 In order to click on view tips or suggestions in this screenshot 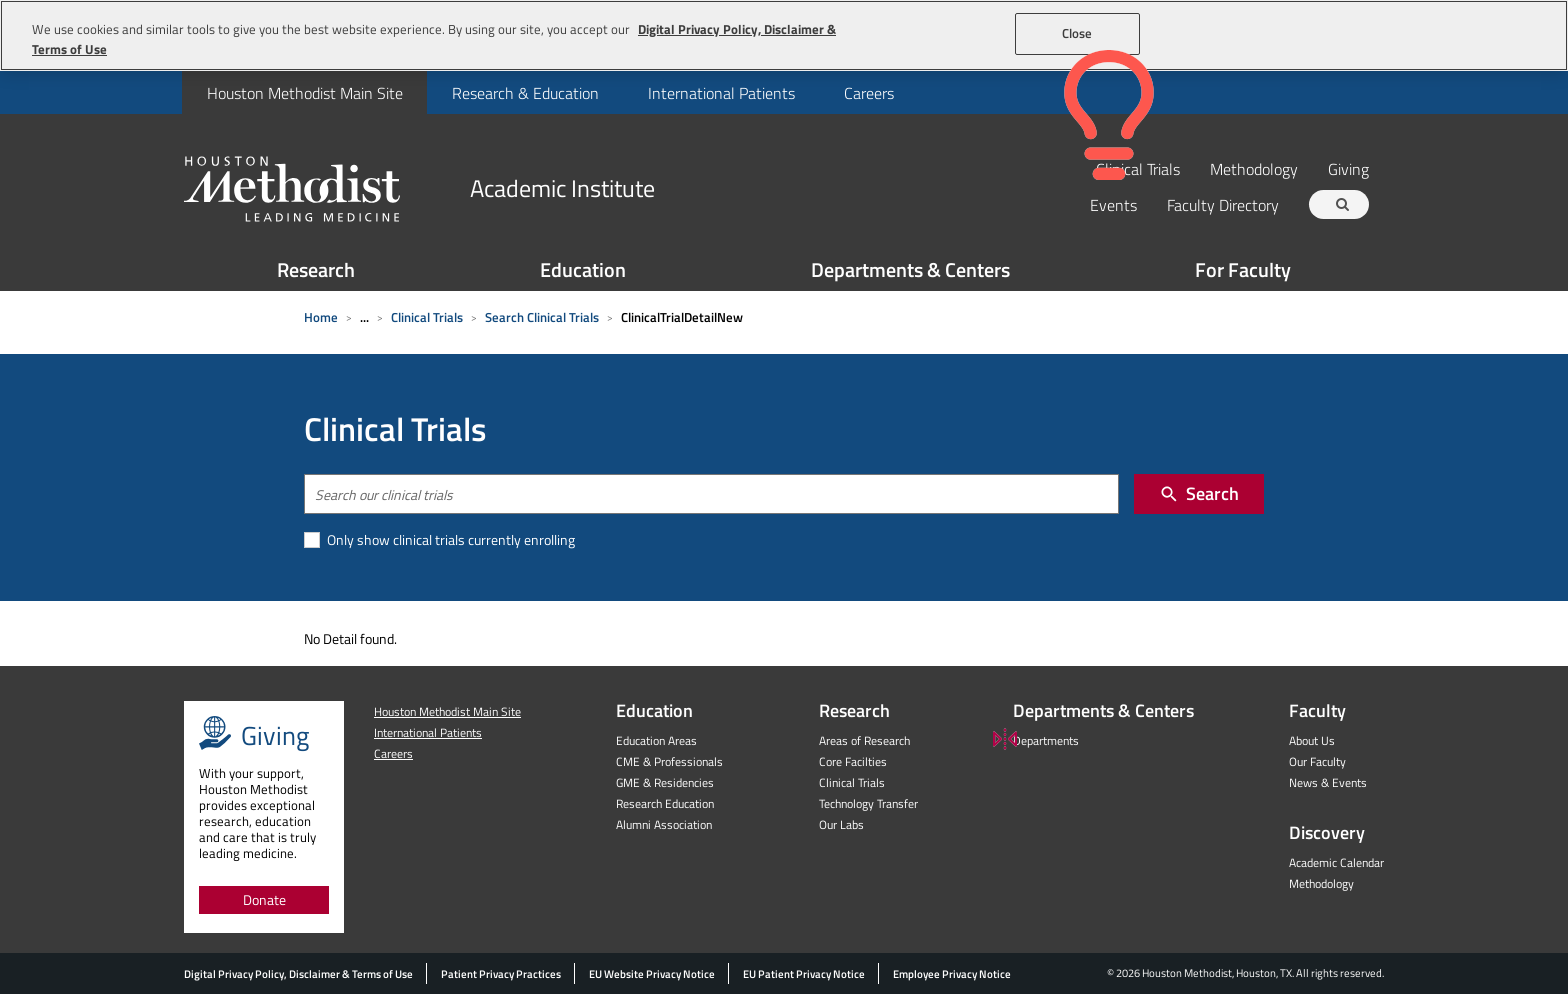, I will do `click(1109, 115)`.